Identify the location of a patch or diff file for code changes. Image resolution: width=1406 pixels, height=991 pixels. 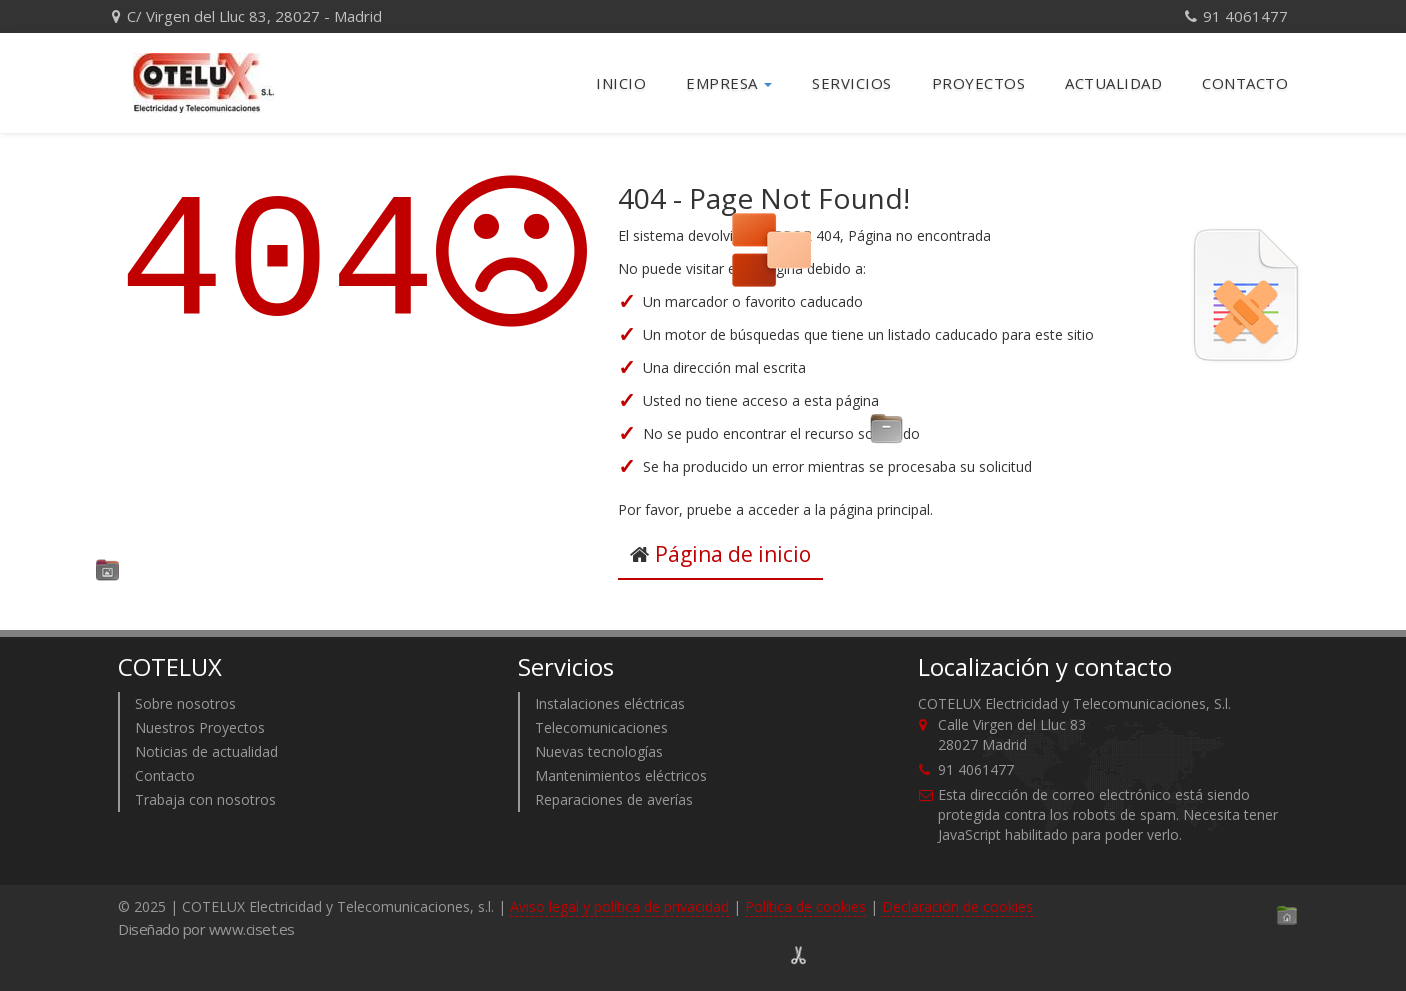
(1246, 295).